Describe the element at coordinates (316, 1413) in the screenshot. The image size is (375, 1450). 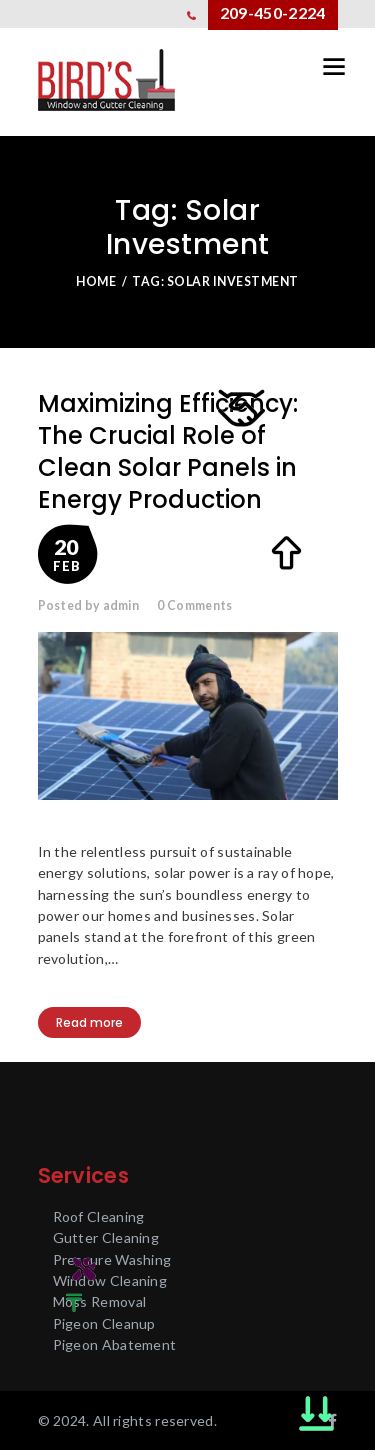
I see `download all items to device` at that location.